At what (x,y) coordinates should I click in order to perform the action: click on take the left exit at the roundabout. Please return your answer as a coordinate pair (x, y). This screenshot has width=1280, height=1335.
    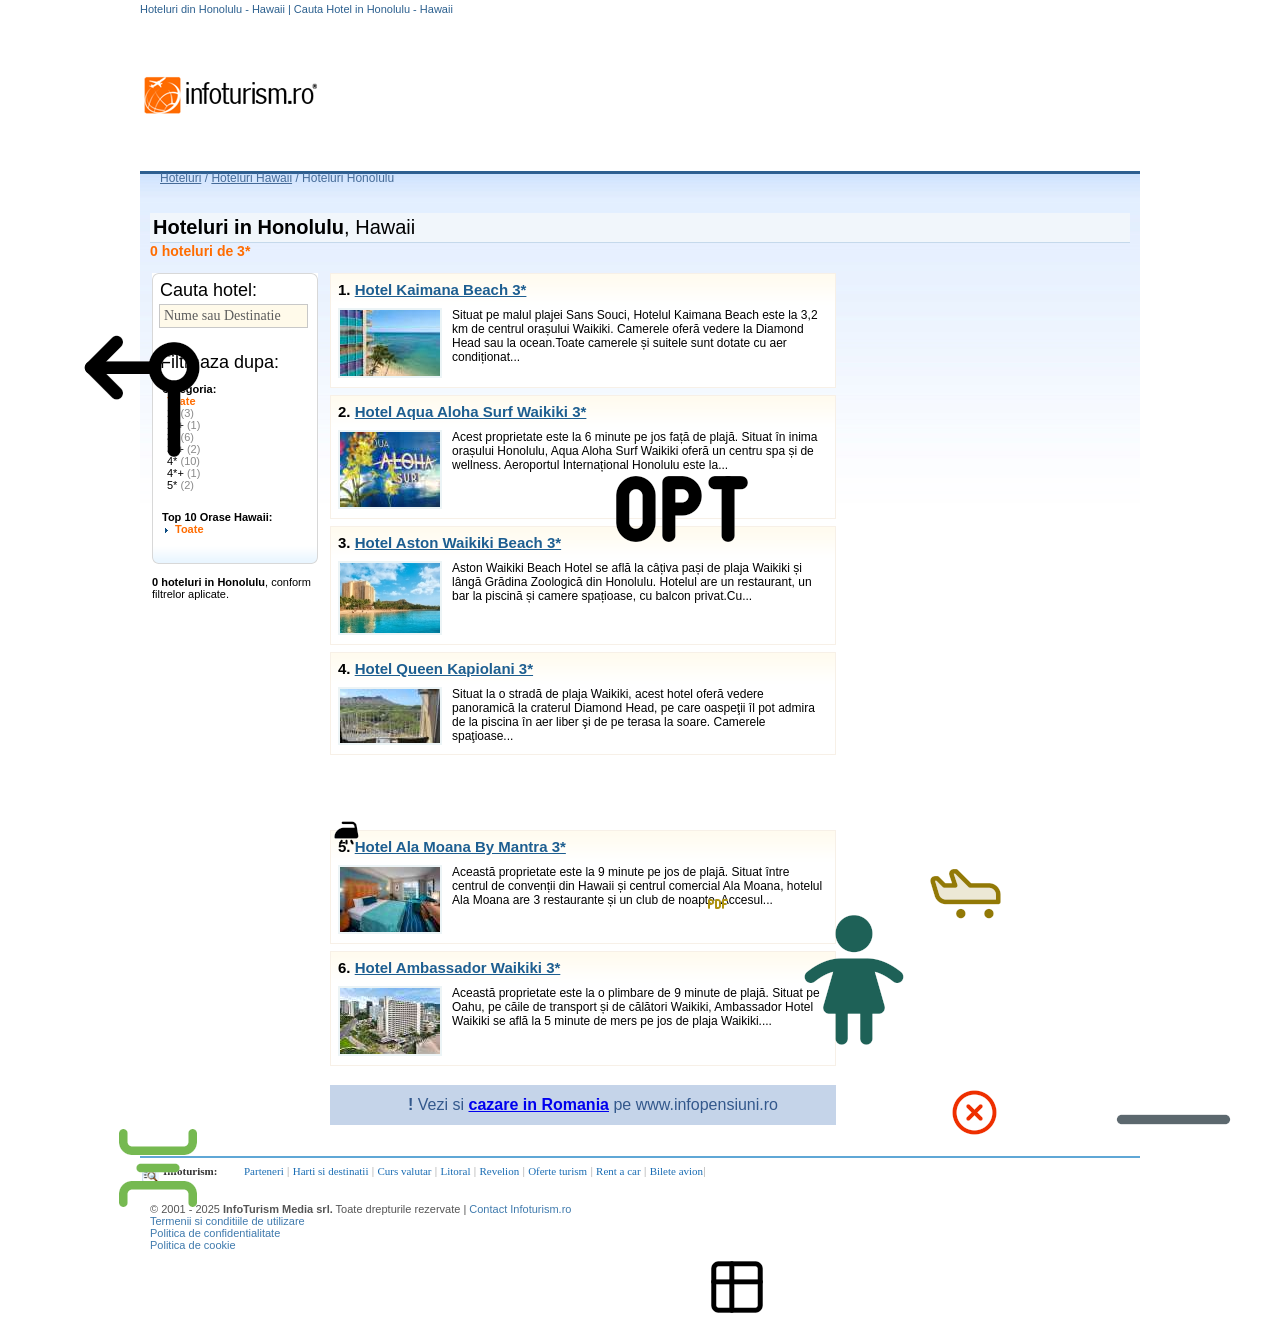
    Looking at the image, I should click on (148, 399).